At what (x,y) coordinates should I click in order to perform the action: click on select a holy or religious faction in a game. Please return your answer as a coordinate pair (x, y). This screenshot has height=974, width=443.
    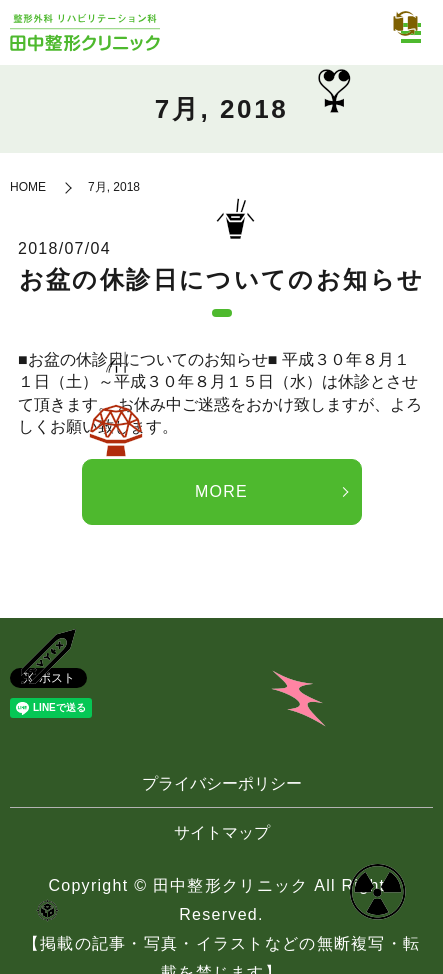
    Looking at the image, I should click on (334, 90).